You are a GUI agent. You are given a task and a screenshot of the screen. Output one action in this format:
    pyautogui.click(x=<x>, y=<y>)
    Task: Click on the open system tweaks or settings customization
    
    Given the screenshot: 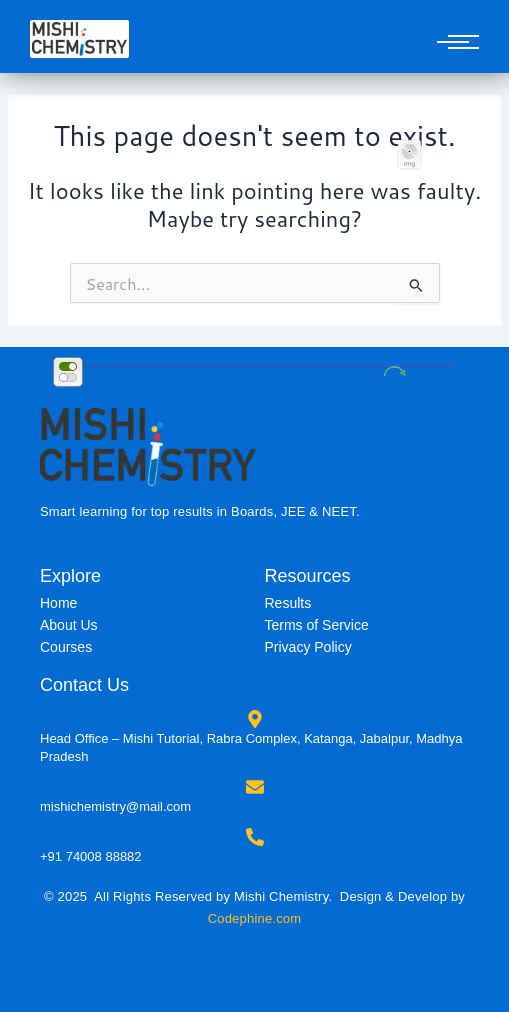 What is the action you would take?
    pyautogui.click(x=68, y=372)
    